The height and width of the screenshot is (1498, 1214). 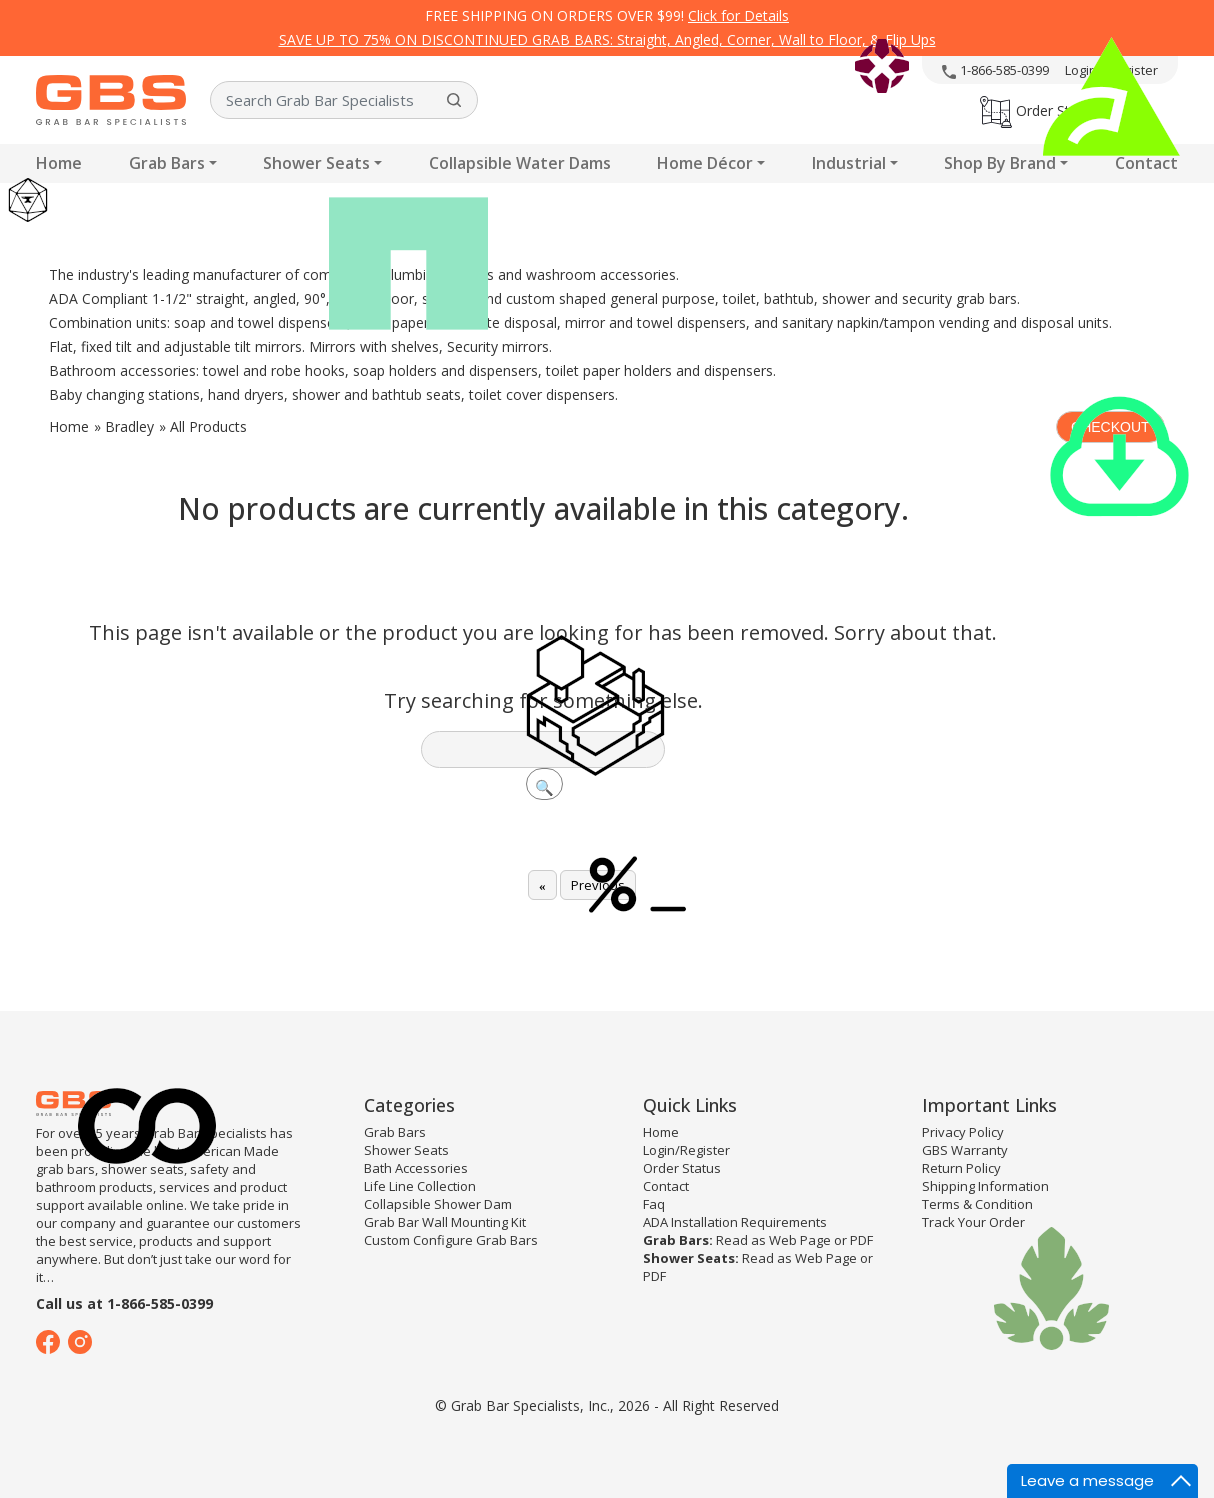 What do you see at coordinates (1111, 96) in the screenshot?
I see `biome code formatter and linter tool logo` at bounding box center [1111, 96].